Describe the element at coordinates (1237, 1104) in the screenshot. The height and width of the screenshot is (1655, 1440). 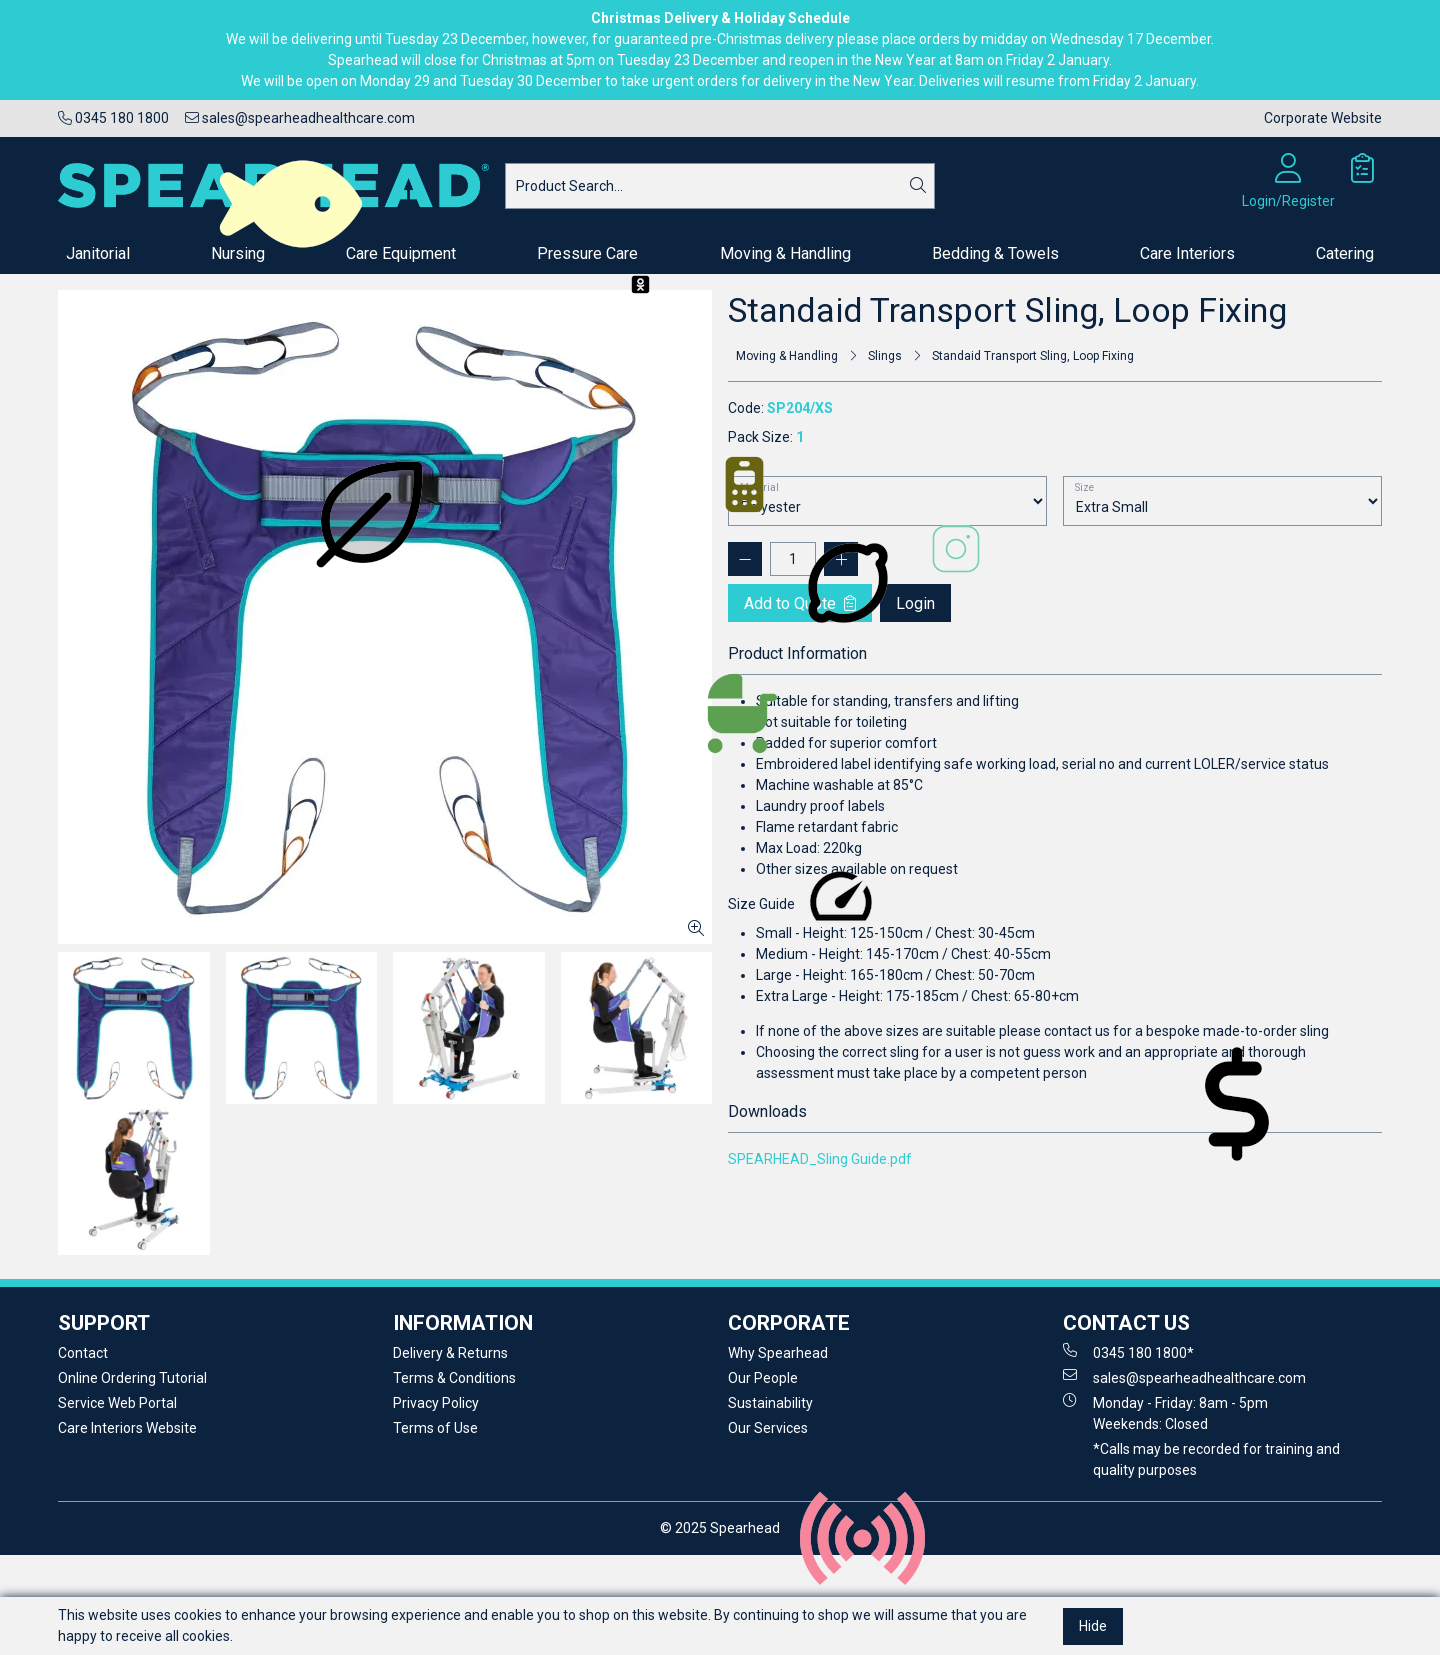
I see `view pricing or payment options` at that location.